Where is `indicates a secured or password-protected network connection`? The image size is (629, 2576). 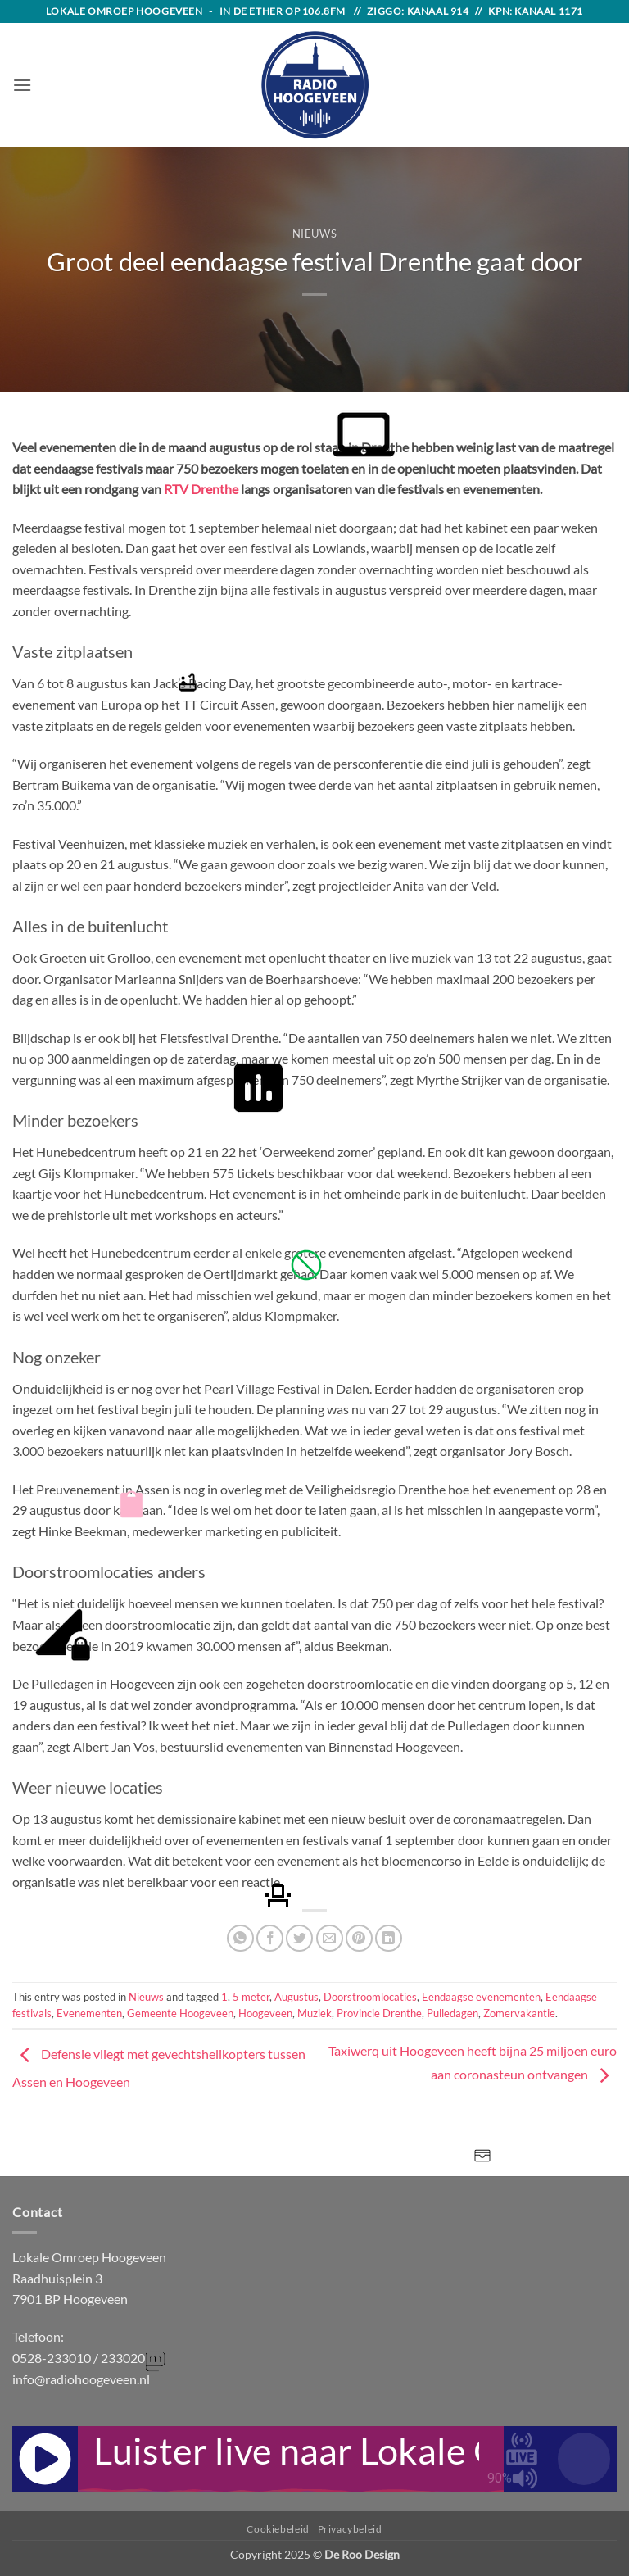 indicates a secured or password-protected network connection is located at coordinates (61, 1634).